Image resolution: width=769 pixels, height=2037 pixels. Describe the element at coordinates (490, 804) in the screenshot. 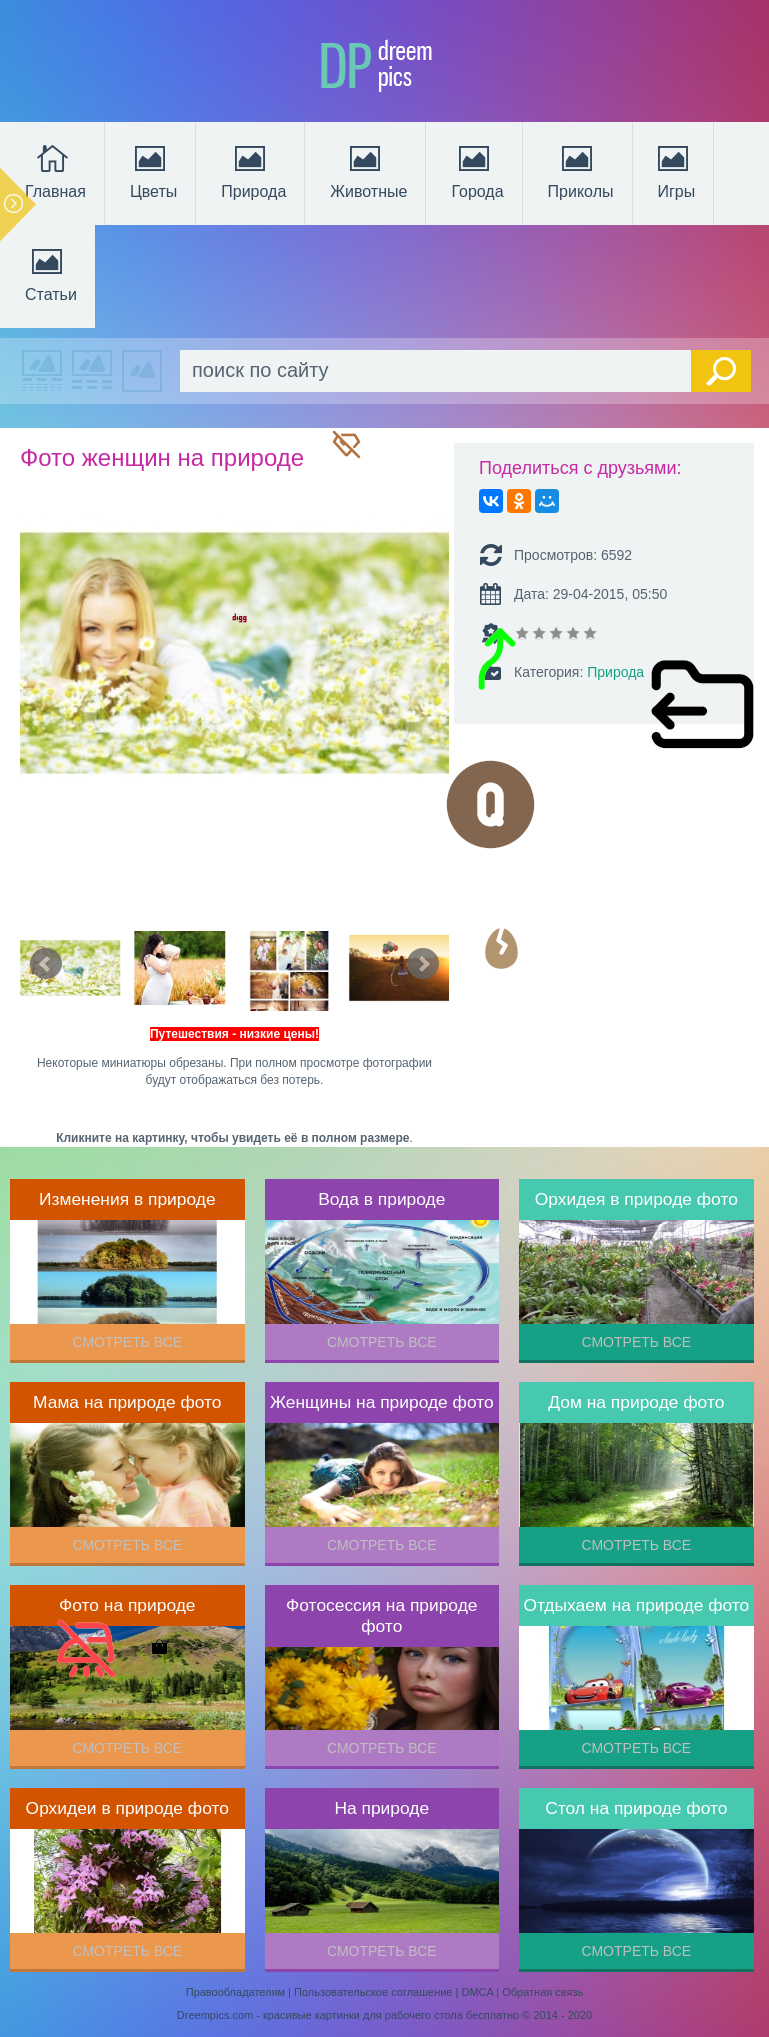

I see `indicates a "Q" category or label` at that location.